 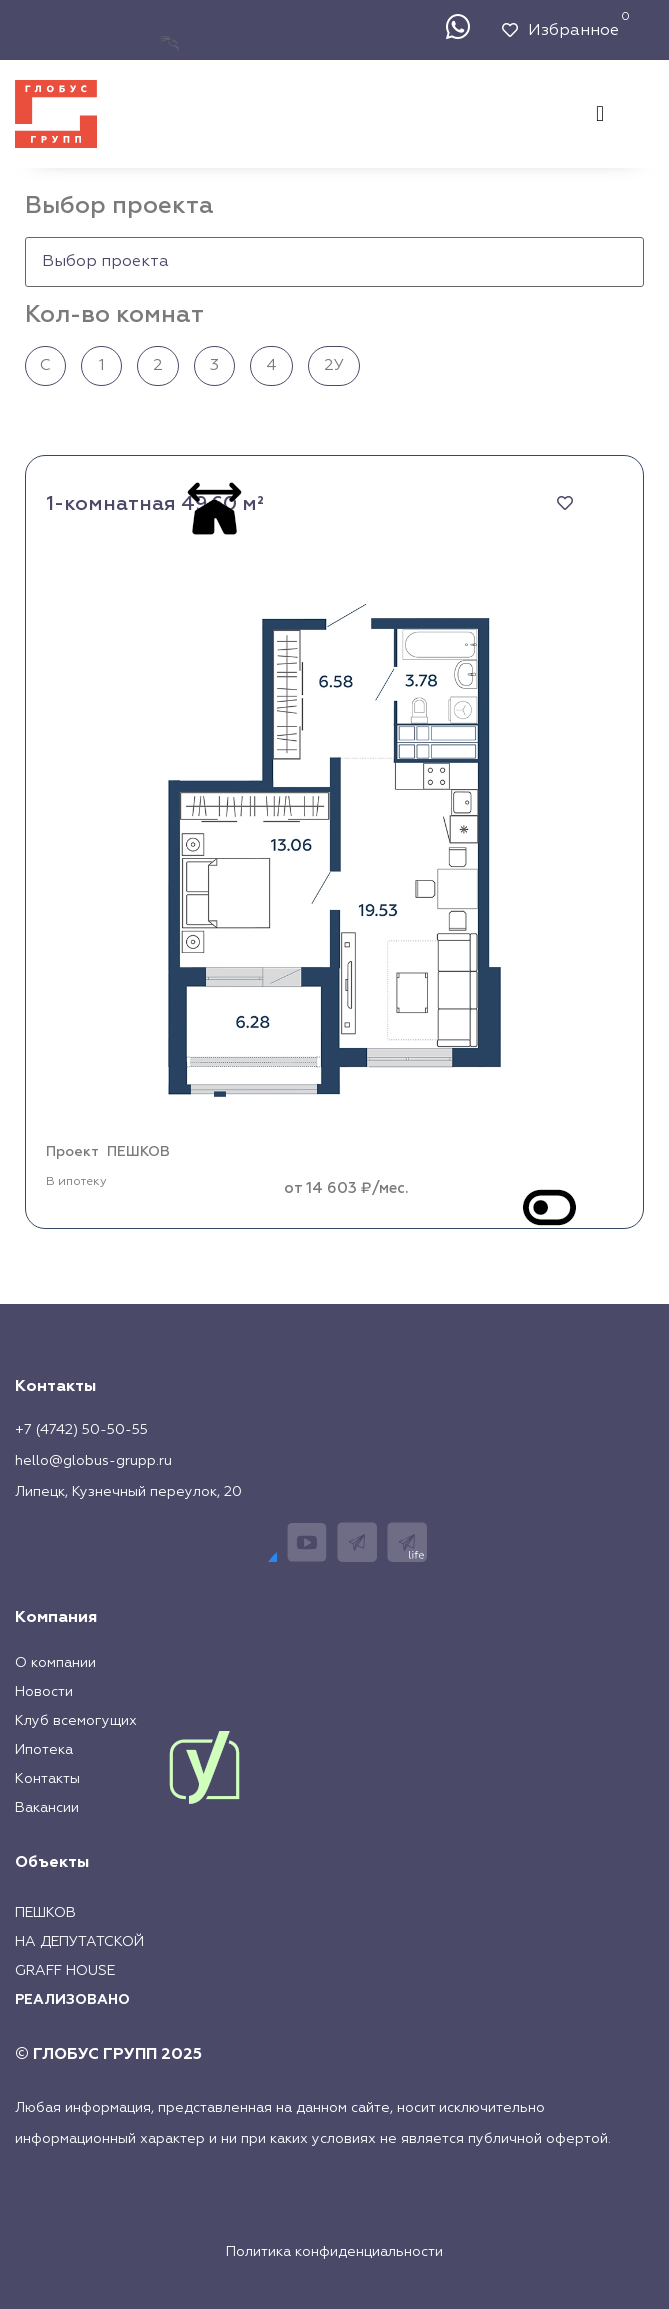 I want to click on yoast SEO plugin logo, so click(x=204, y=1767).